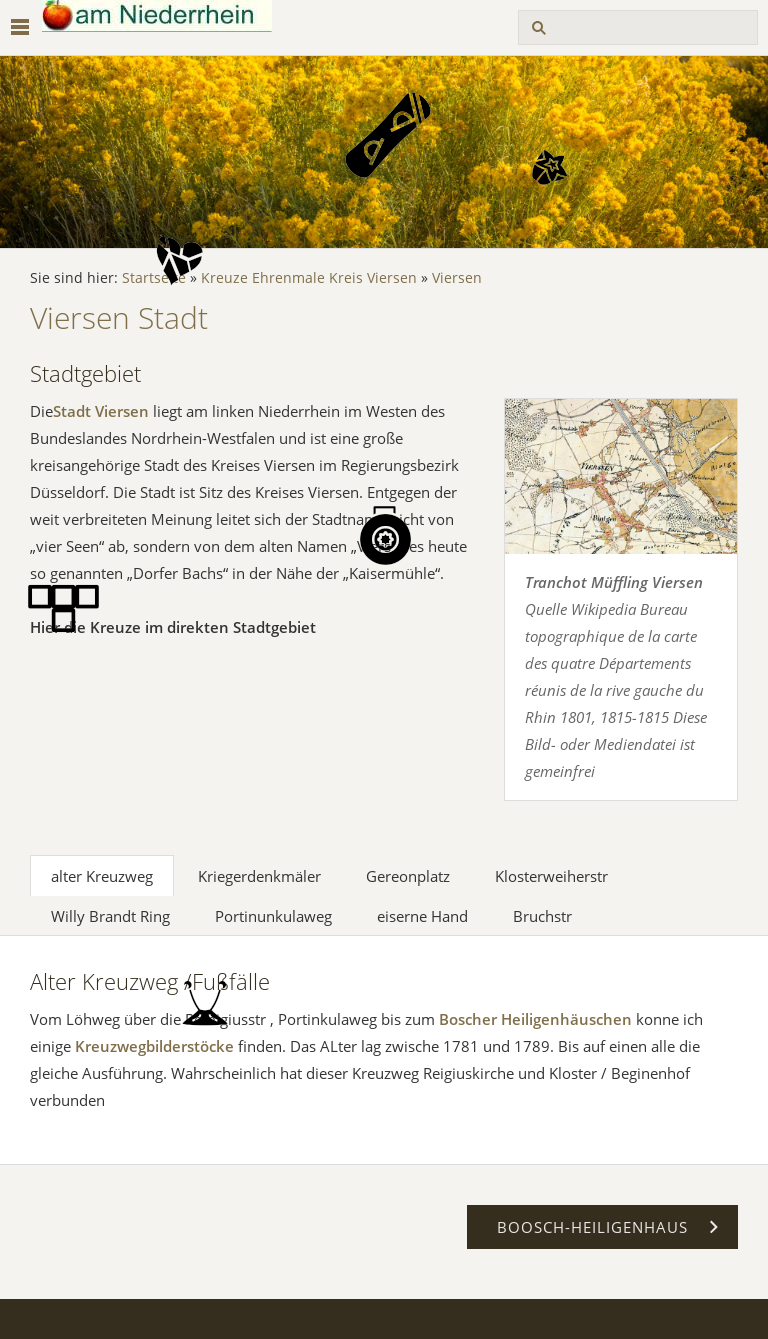  I want to click on place a t-shaped tetris block, so click(63, 608).